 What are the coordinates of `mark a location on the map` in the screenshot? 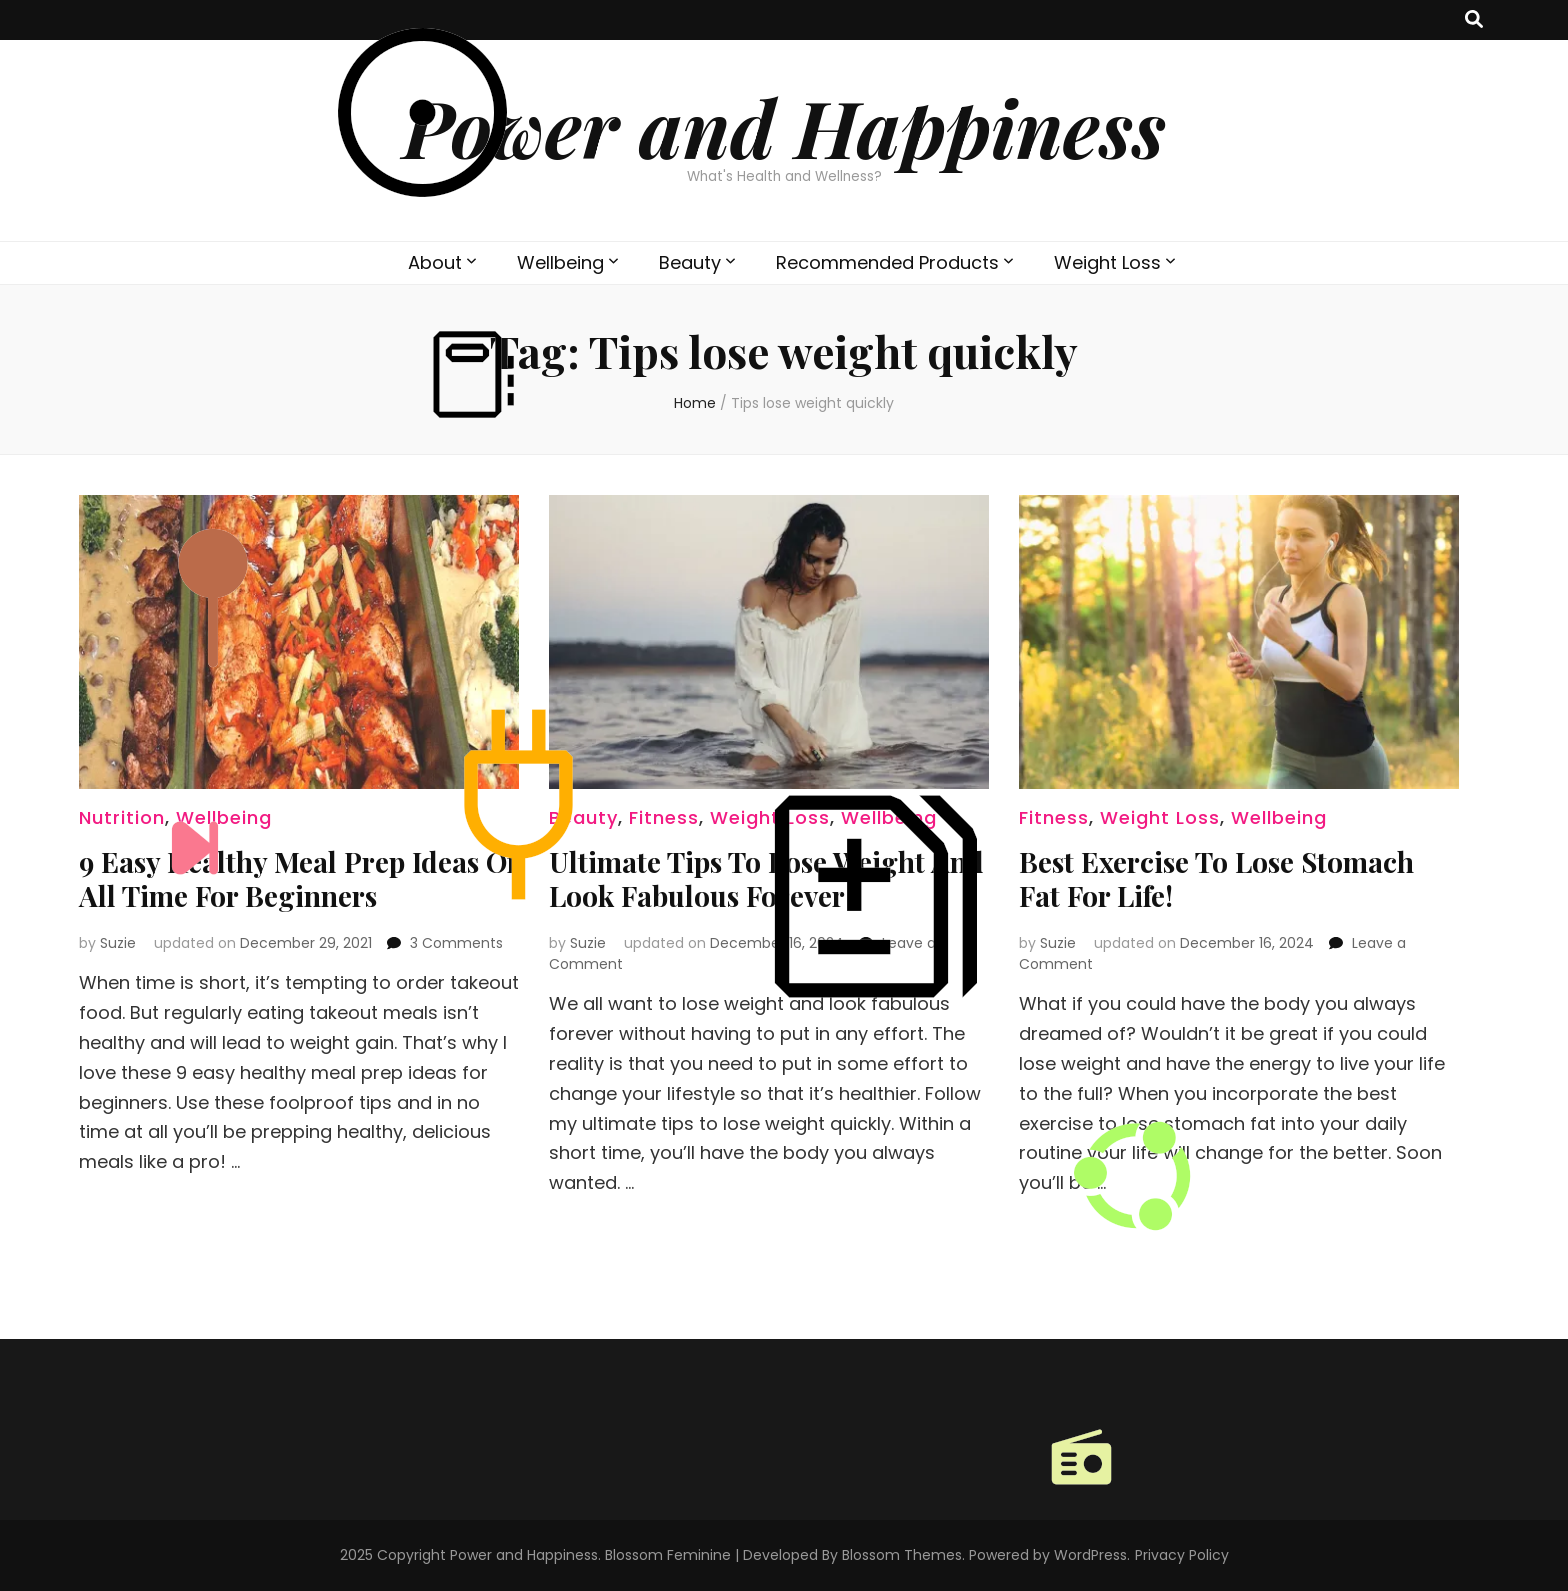 It's located at (213, 598).